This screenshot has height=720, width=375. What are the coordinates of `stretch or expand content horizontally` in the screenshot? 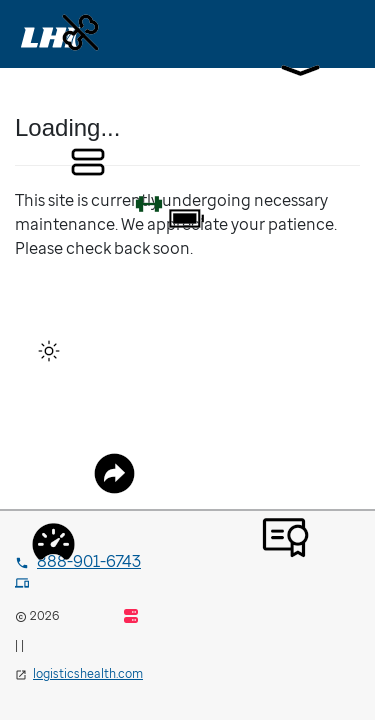 It's located at (88, 162).